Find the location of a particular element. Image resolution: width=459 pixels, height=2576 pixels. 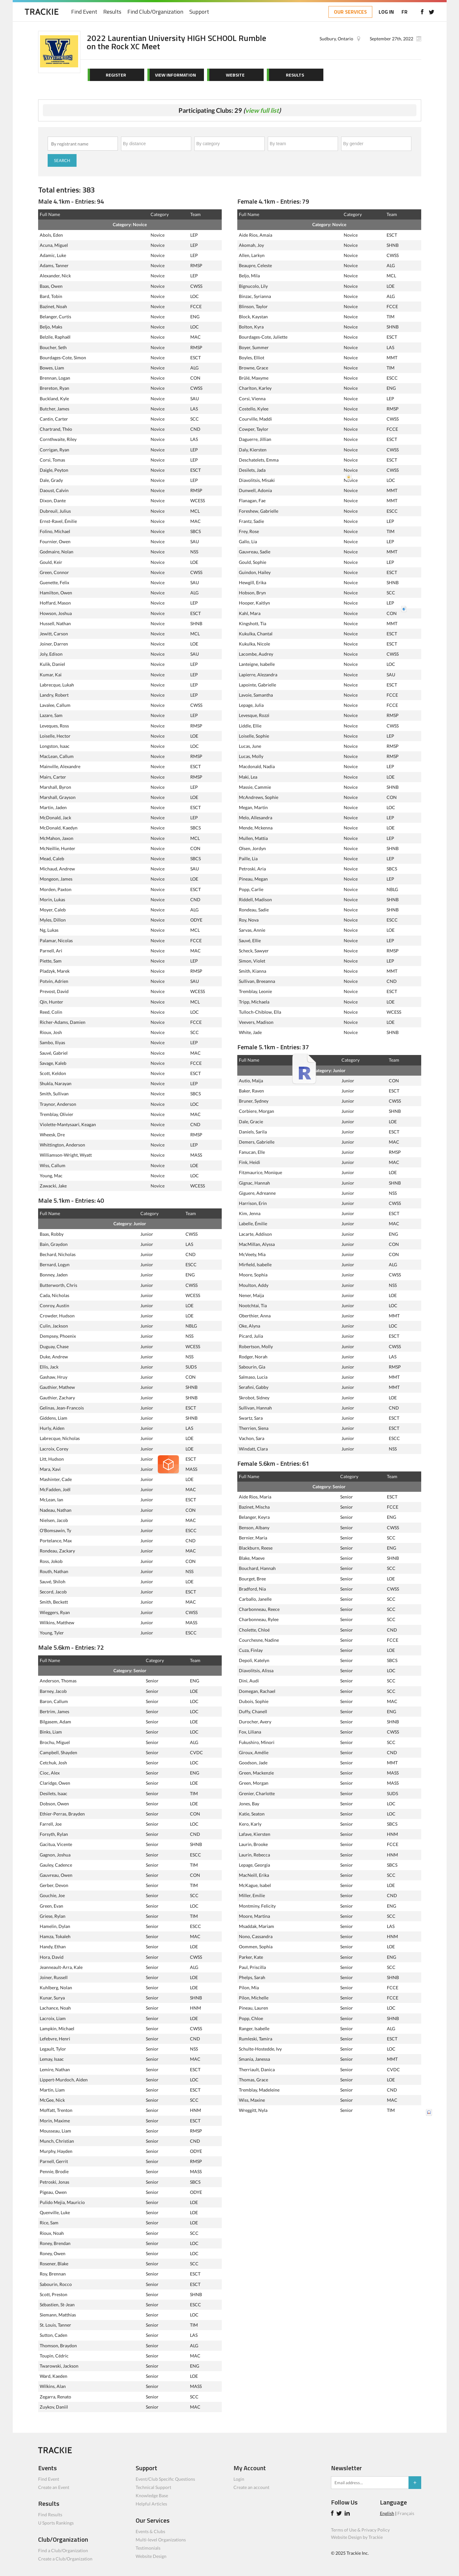

lua script file indicator is located at coordinates (404, 609).